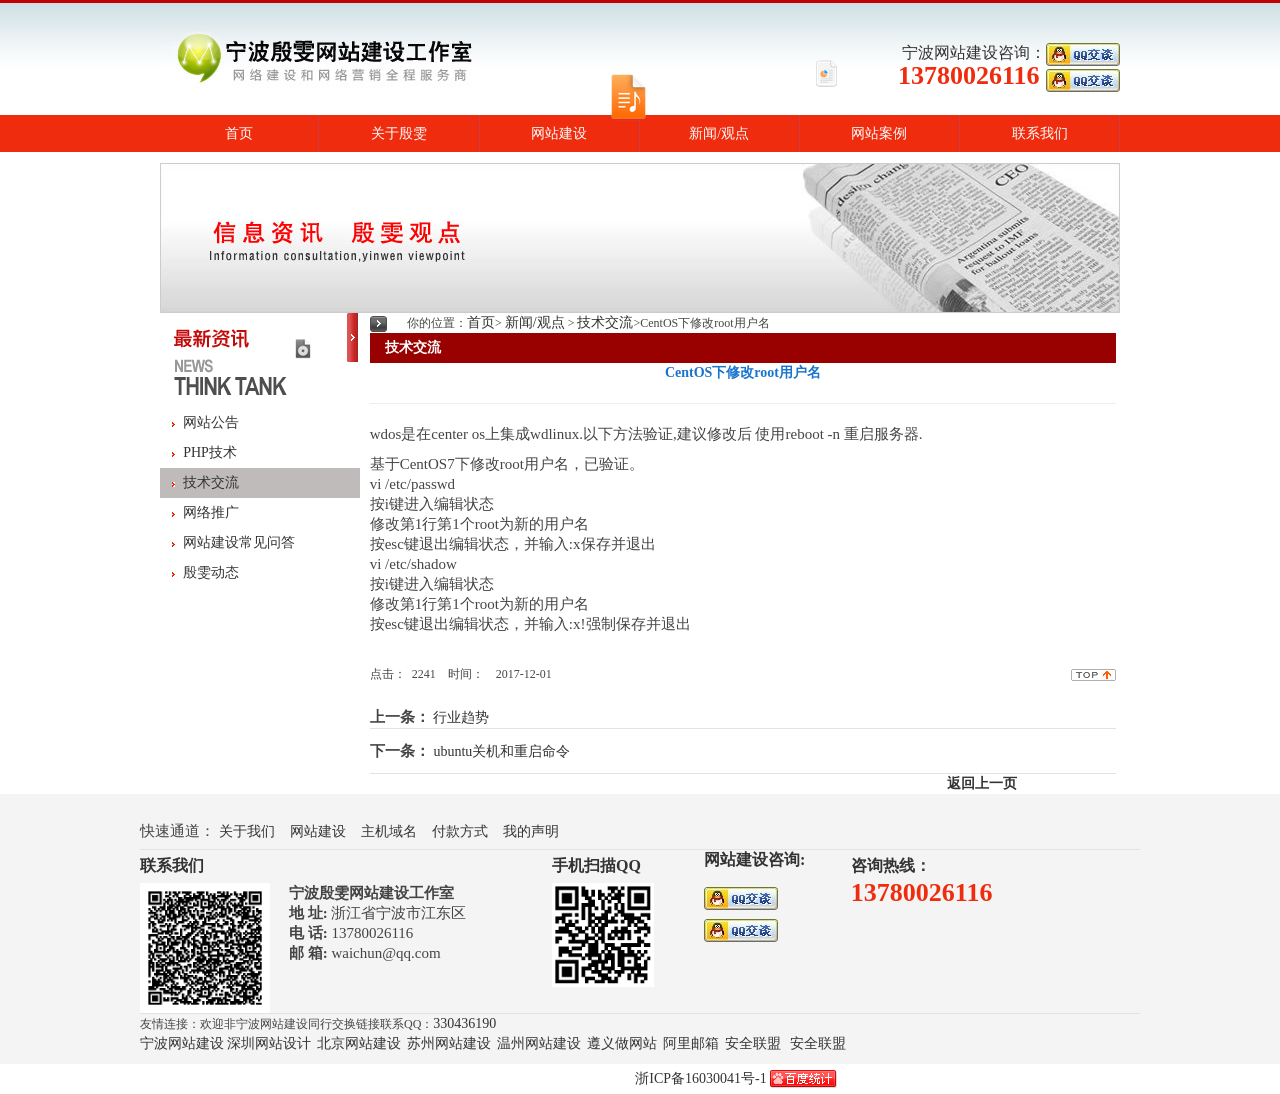  I want to click on mp3 playlist file type indicator, so click(628, 97).